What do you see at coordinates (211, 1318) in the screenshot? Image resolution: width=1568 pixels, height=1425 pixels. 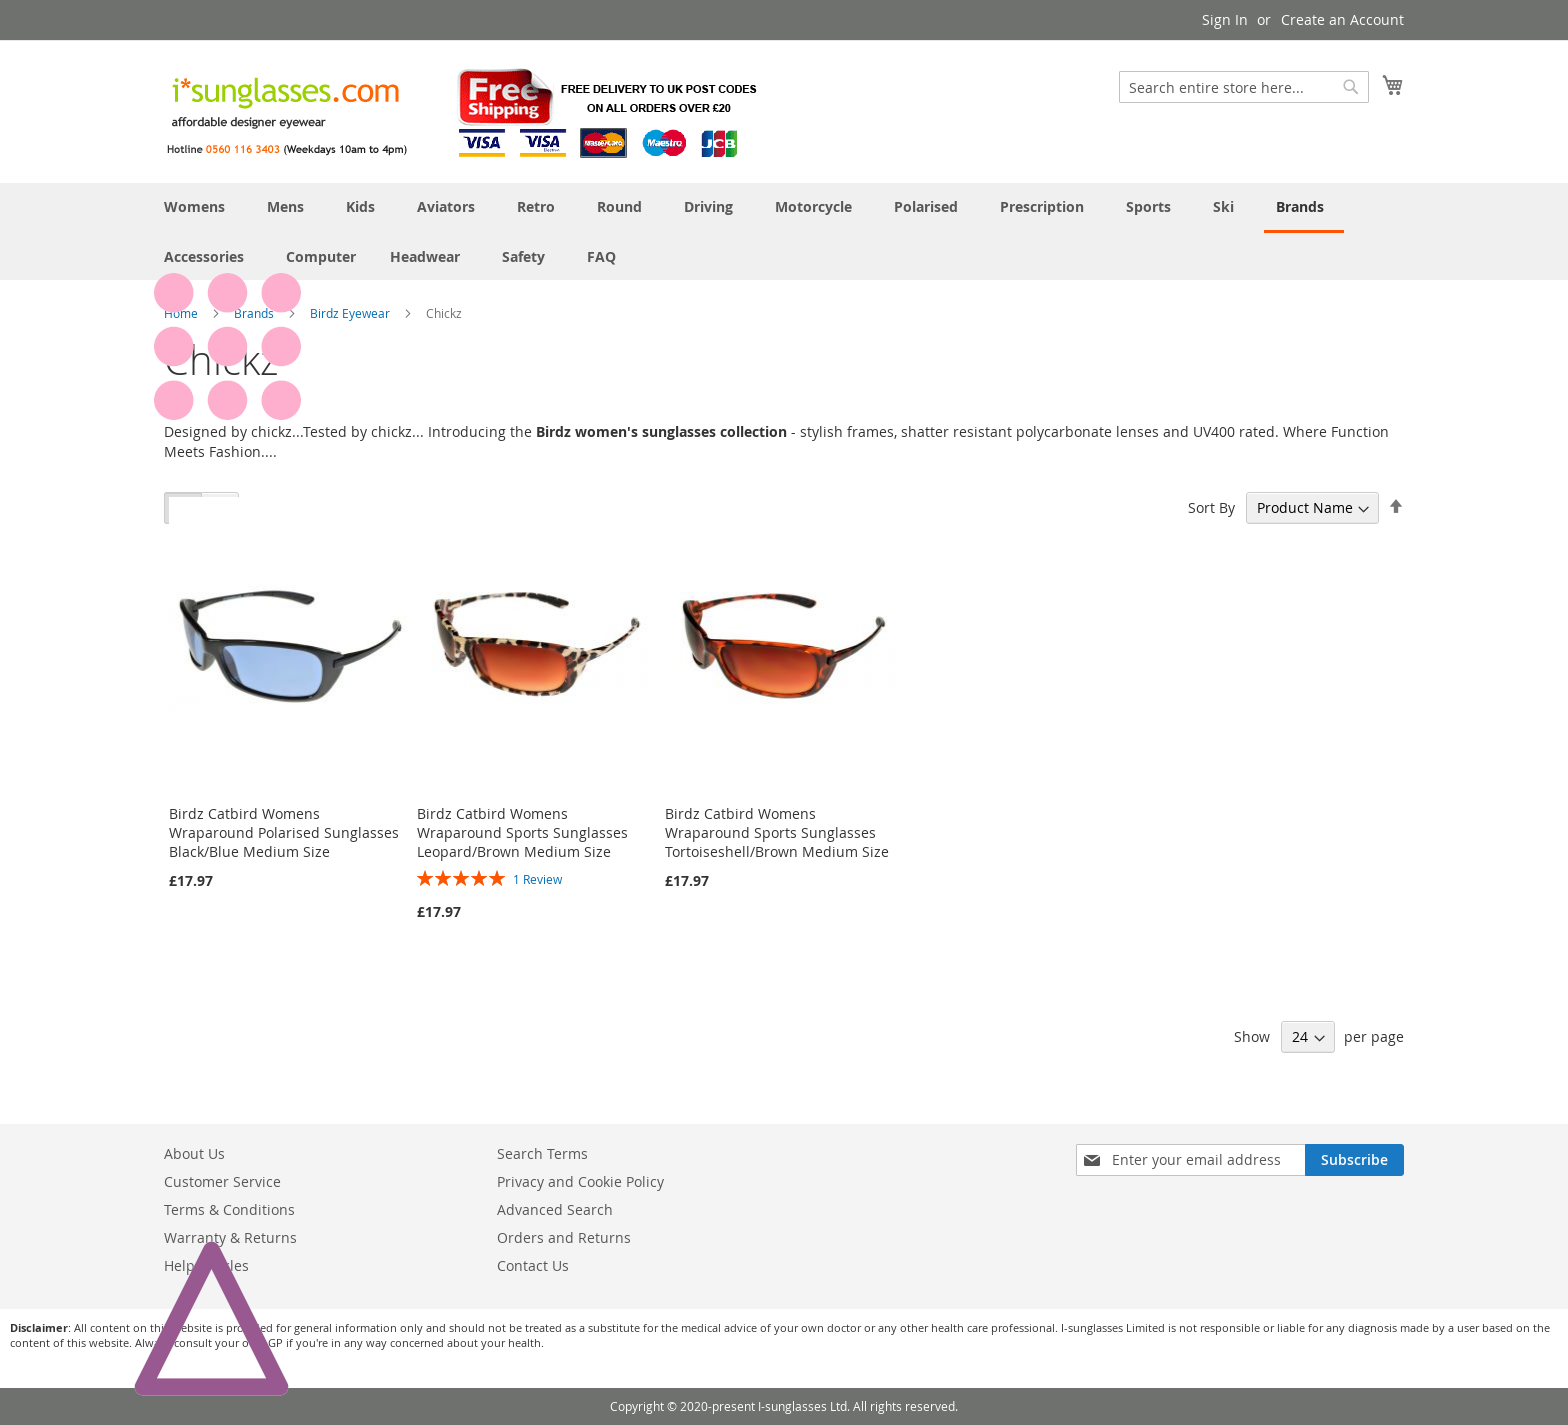 I see `indicates change or difference in a value` at bounding box center [211, 1318].